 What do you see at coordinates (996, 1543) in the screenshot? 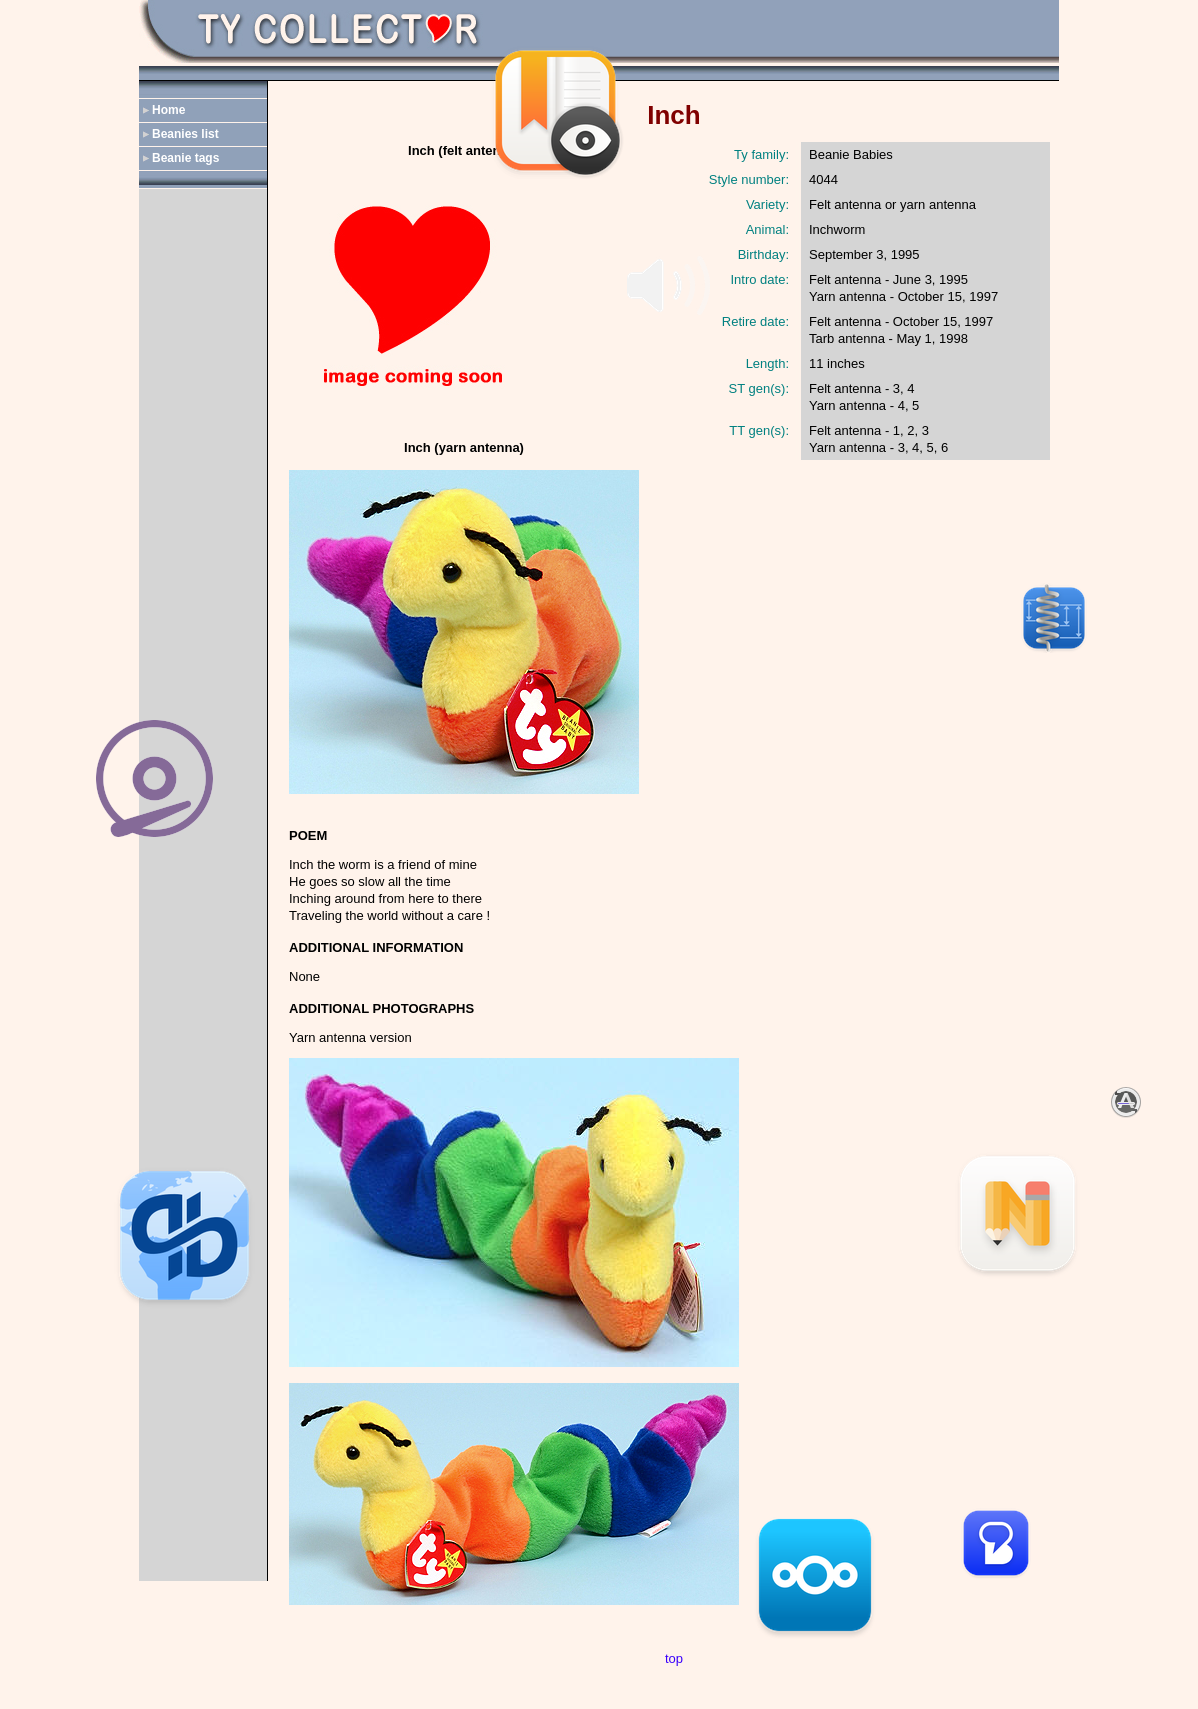
I see `open beeper messaging app` at bounding box center [996, 1543].